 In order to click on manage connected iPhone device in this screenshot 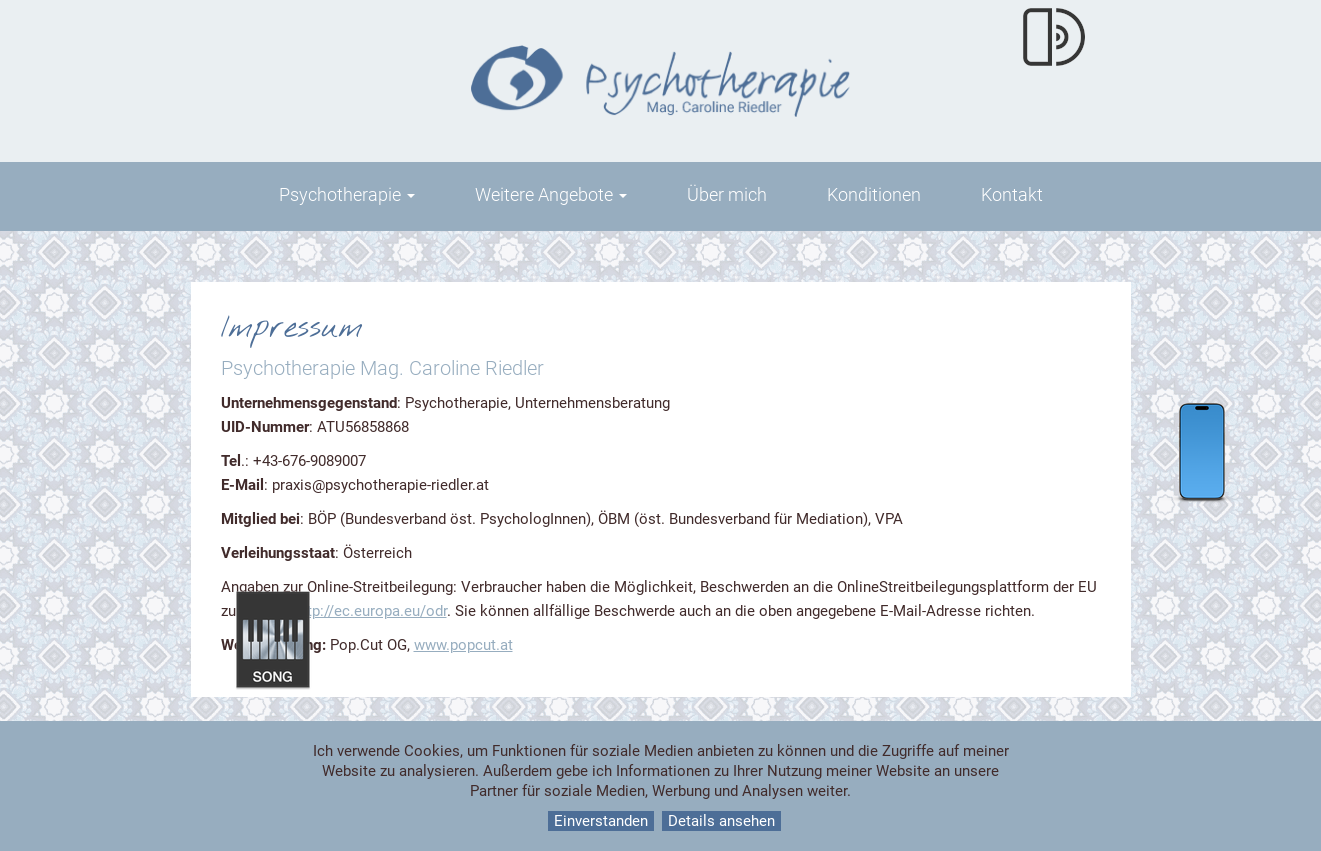, I will do `click(1202, 453)`.